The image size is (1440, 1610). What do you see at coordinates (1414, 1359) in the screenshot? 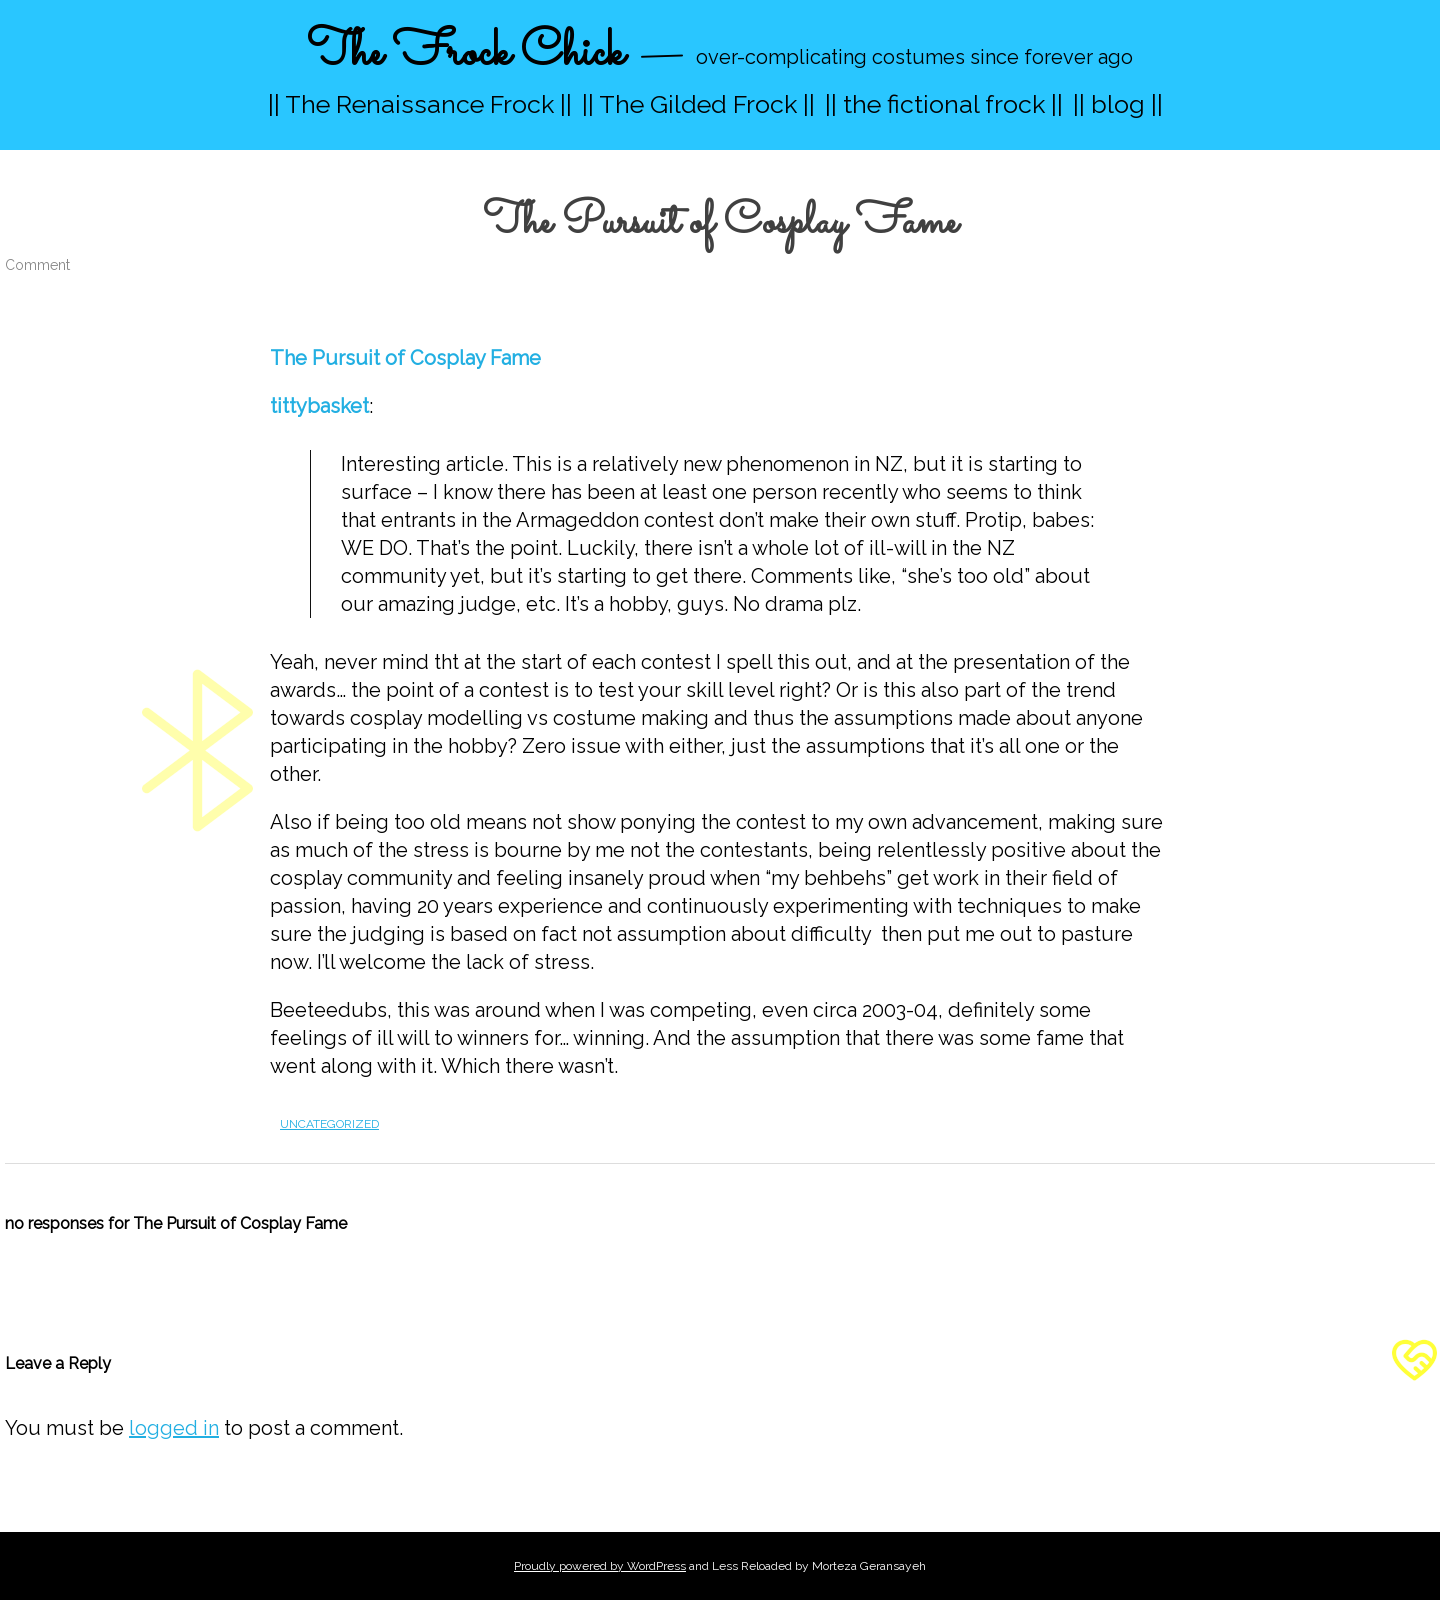
I see `view community code of conduct` at bounding box center [1414, 1359].